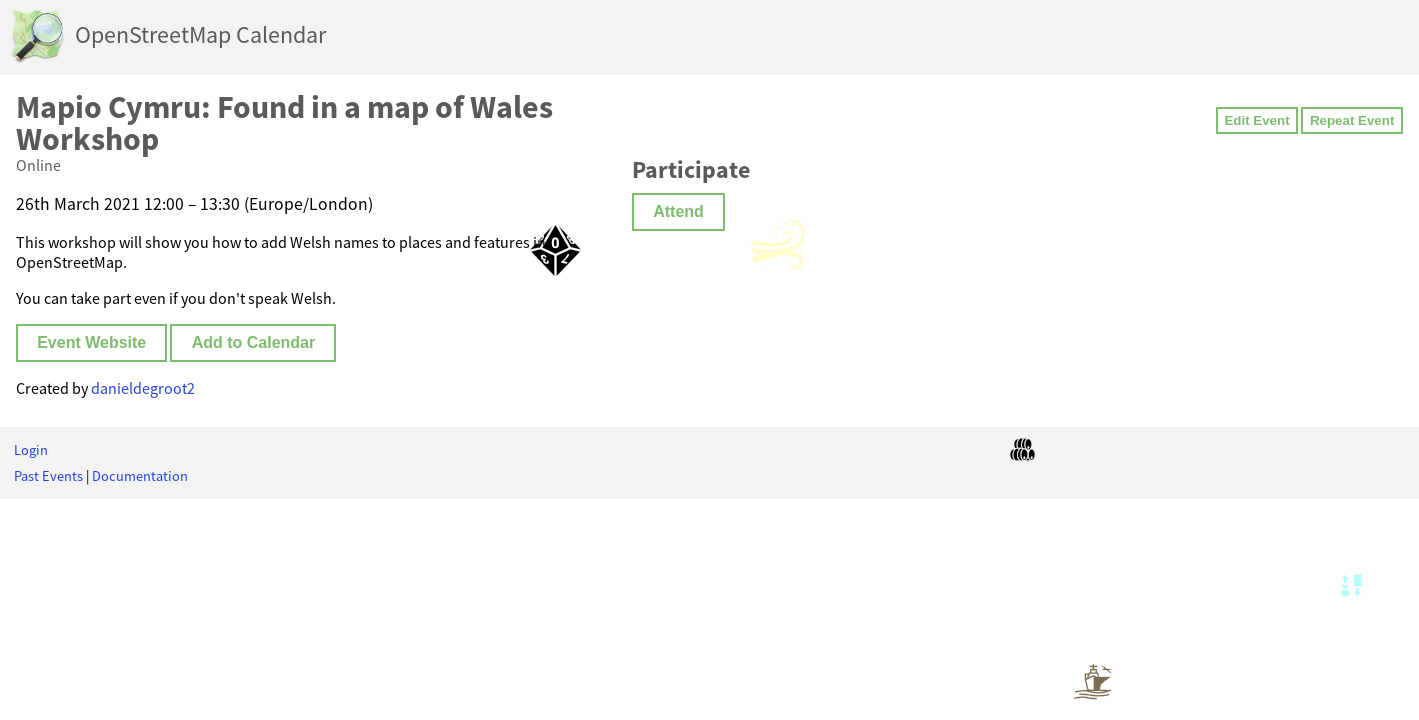  What do you see at coordinates (555, 250) in the screenshot?
I see `select a 10-sided die for rolling` at bounding box center [555, 250].